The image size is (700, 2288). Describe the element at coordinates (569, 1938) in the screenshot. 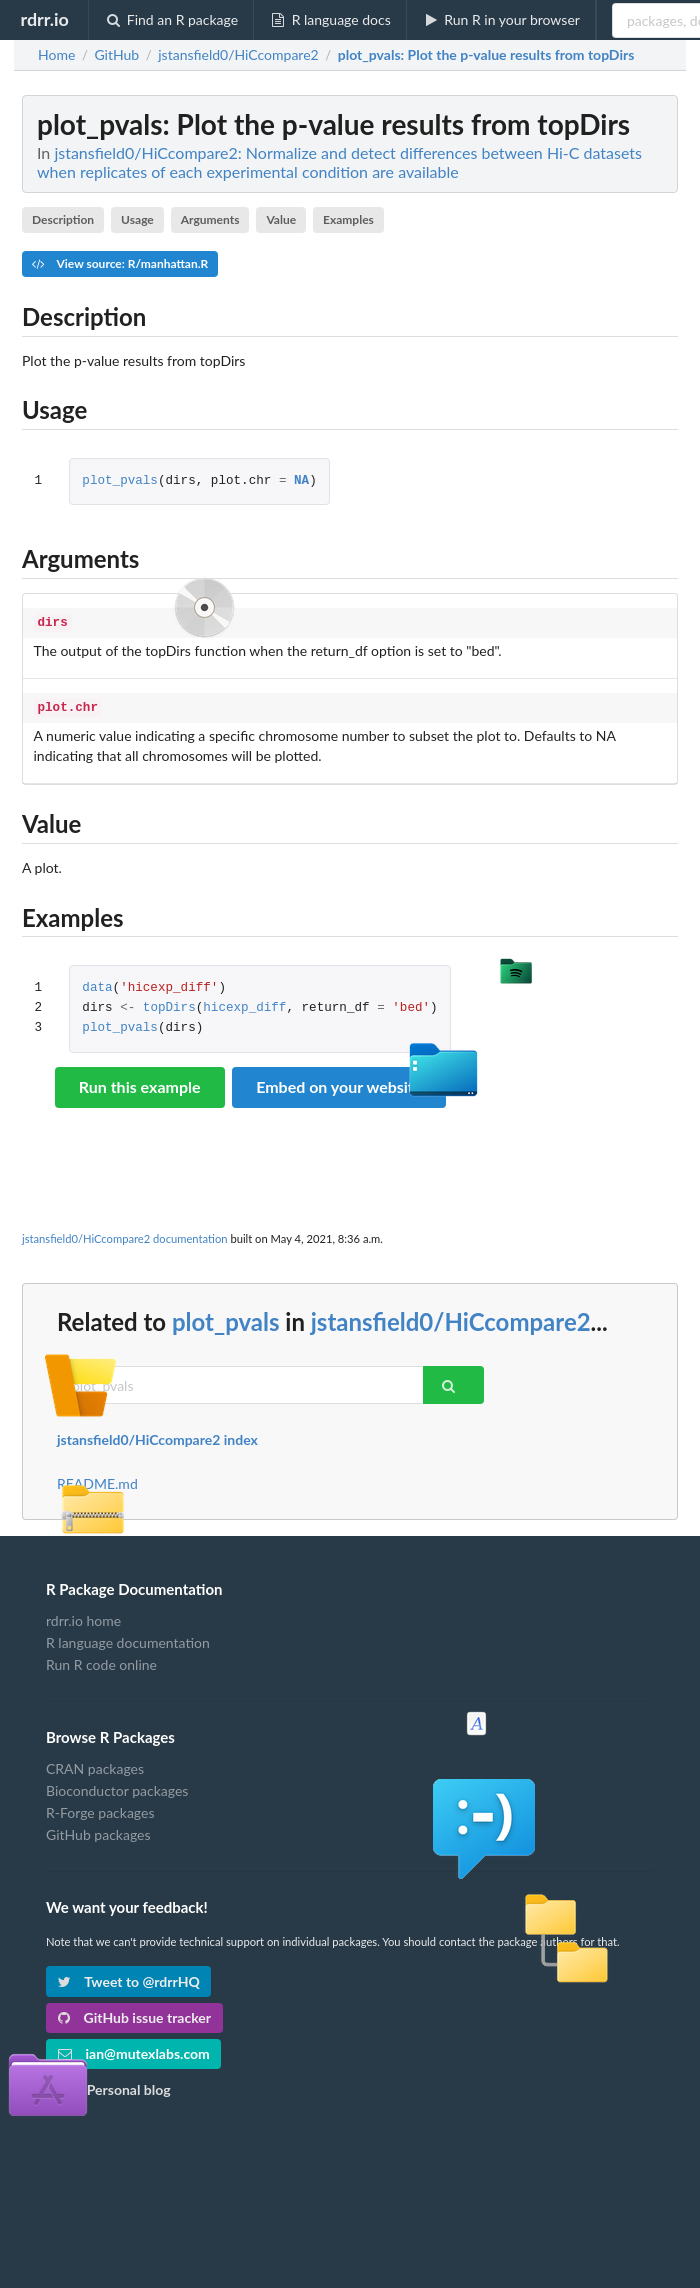

I see `view folder hierarchy or directory structure` at that location.